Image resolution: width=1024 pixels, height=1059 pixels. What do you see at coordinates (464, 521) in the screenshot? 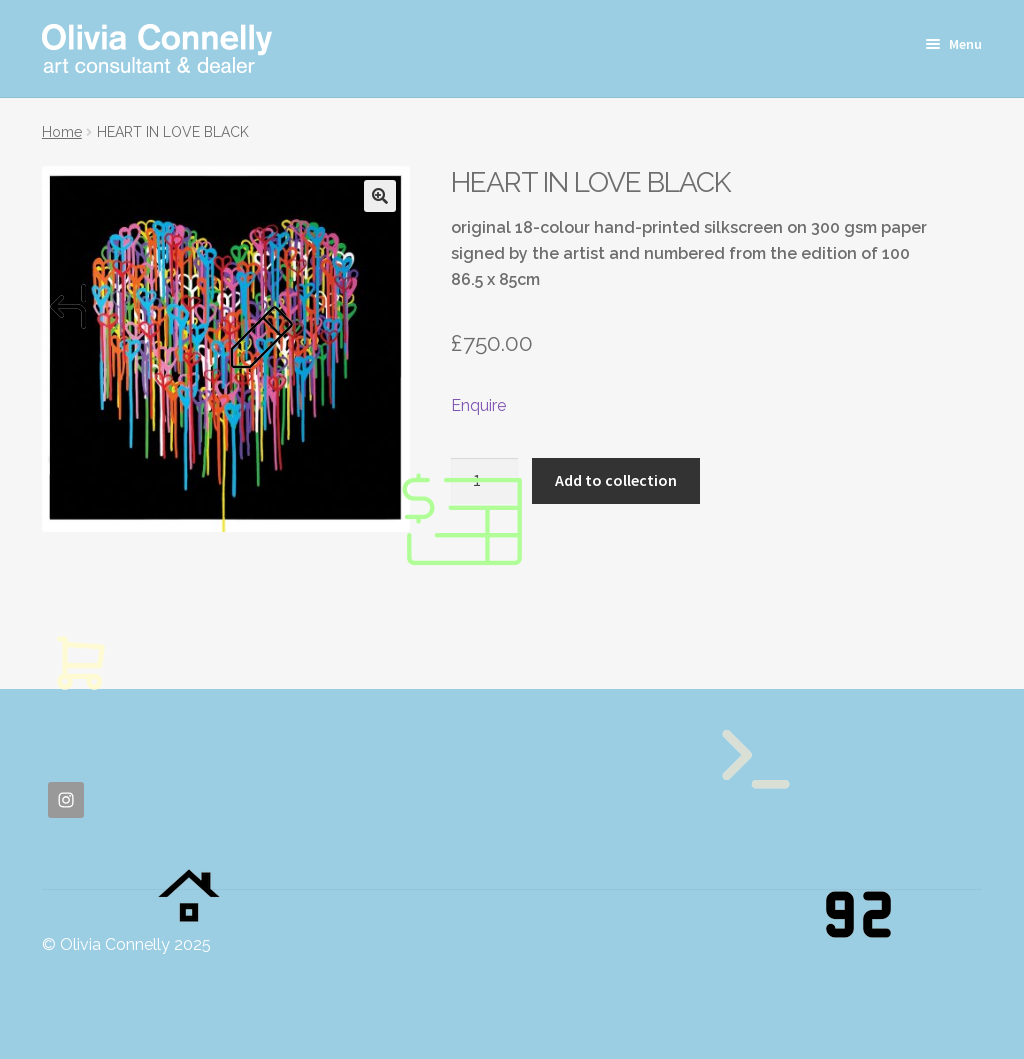
I see `view invoice details` at bounding box center [464, 521].